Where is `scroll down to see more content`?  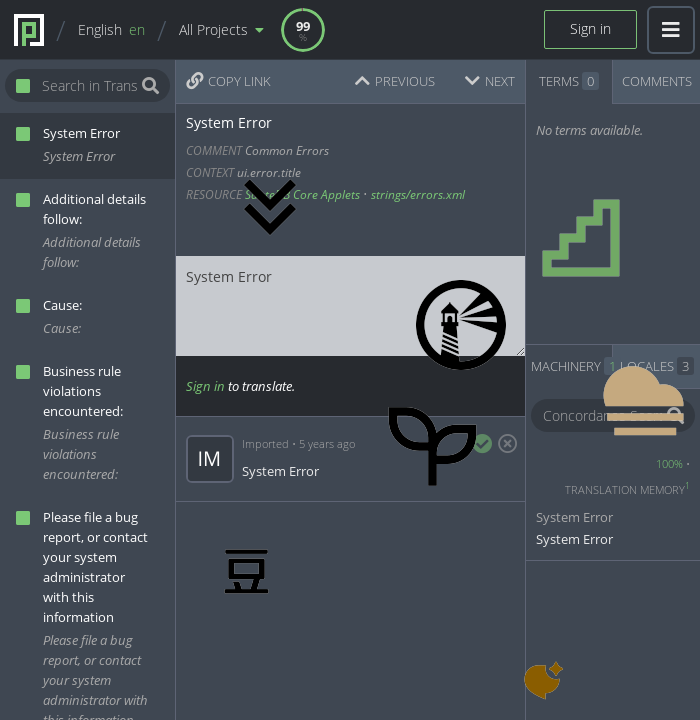 scroll down to see more content is located at coordinates (270, 205).